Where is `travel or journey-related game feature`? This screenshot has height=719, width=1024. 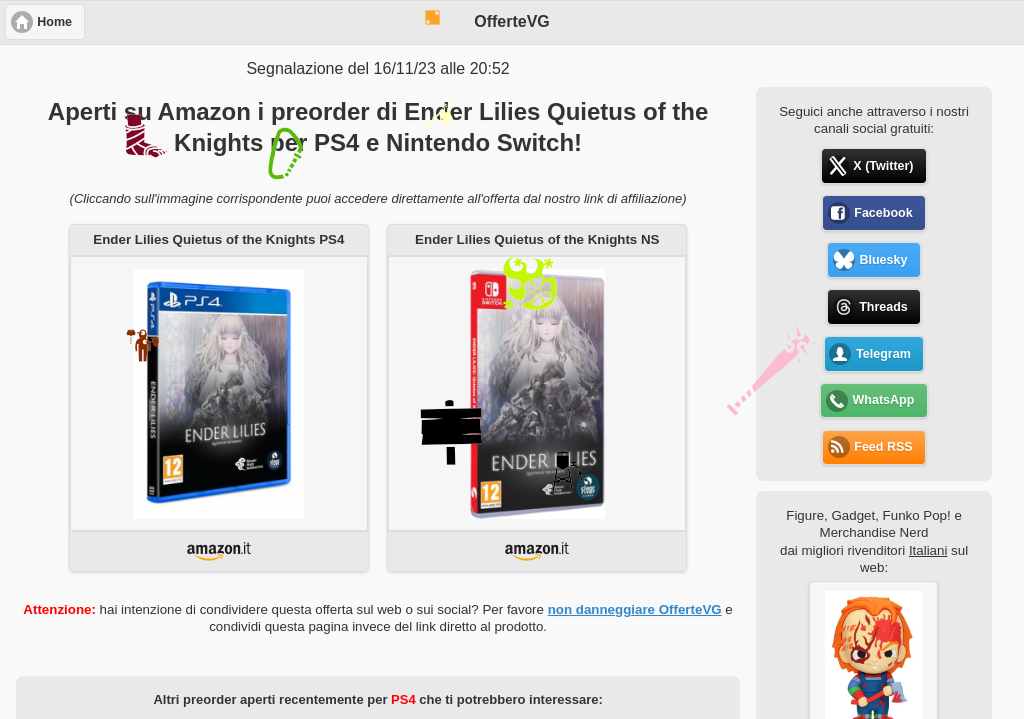 travel or journey-related game feature is located at coordinates (437, 114).